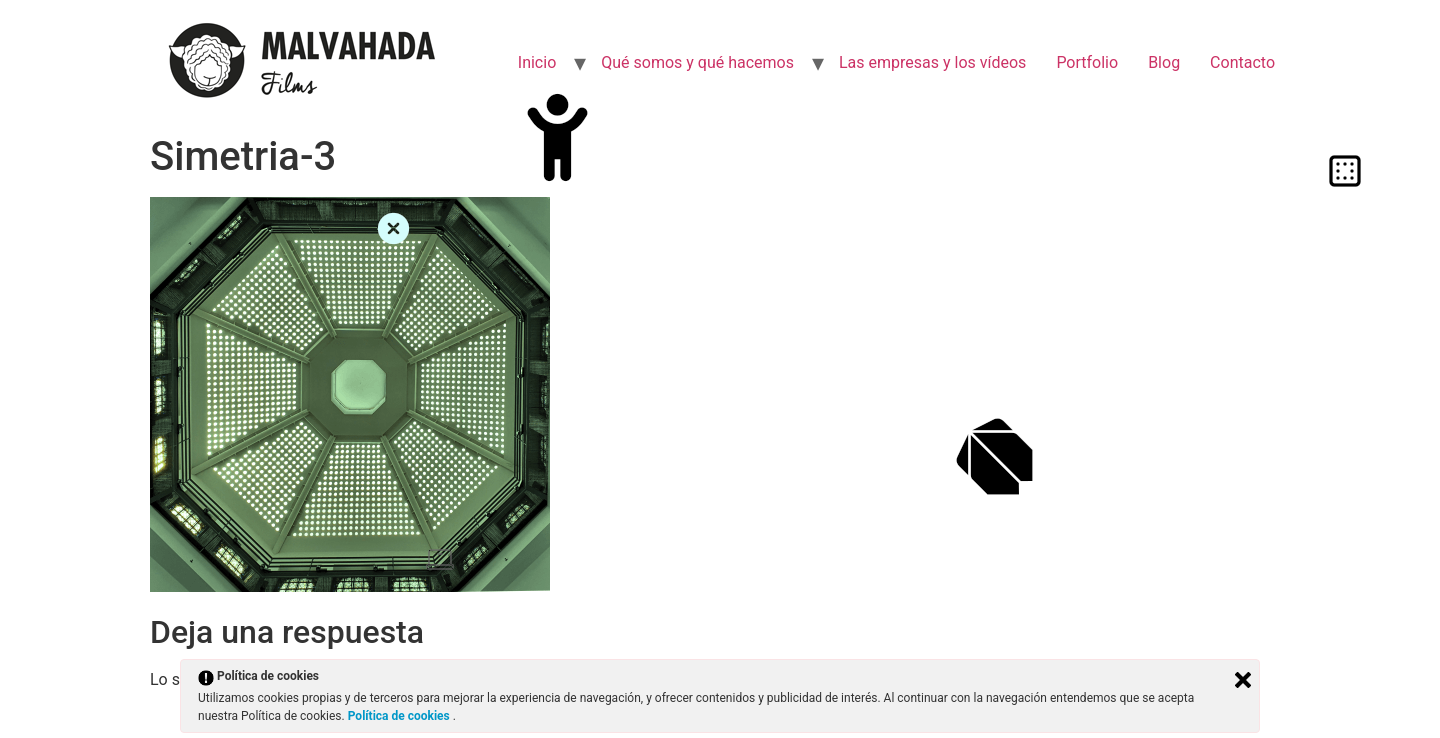 The width and height of the screenshot is (1440, 738). What do you see at coordinates (1345, 171) in the screenshot?
I see `adjust padding or spacing within a container` at bounding box center [1345, 171].